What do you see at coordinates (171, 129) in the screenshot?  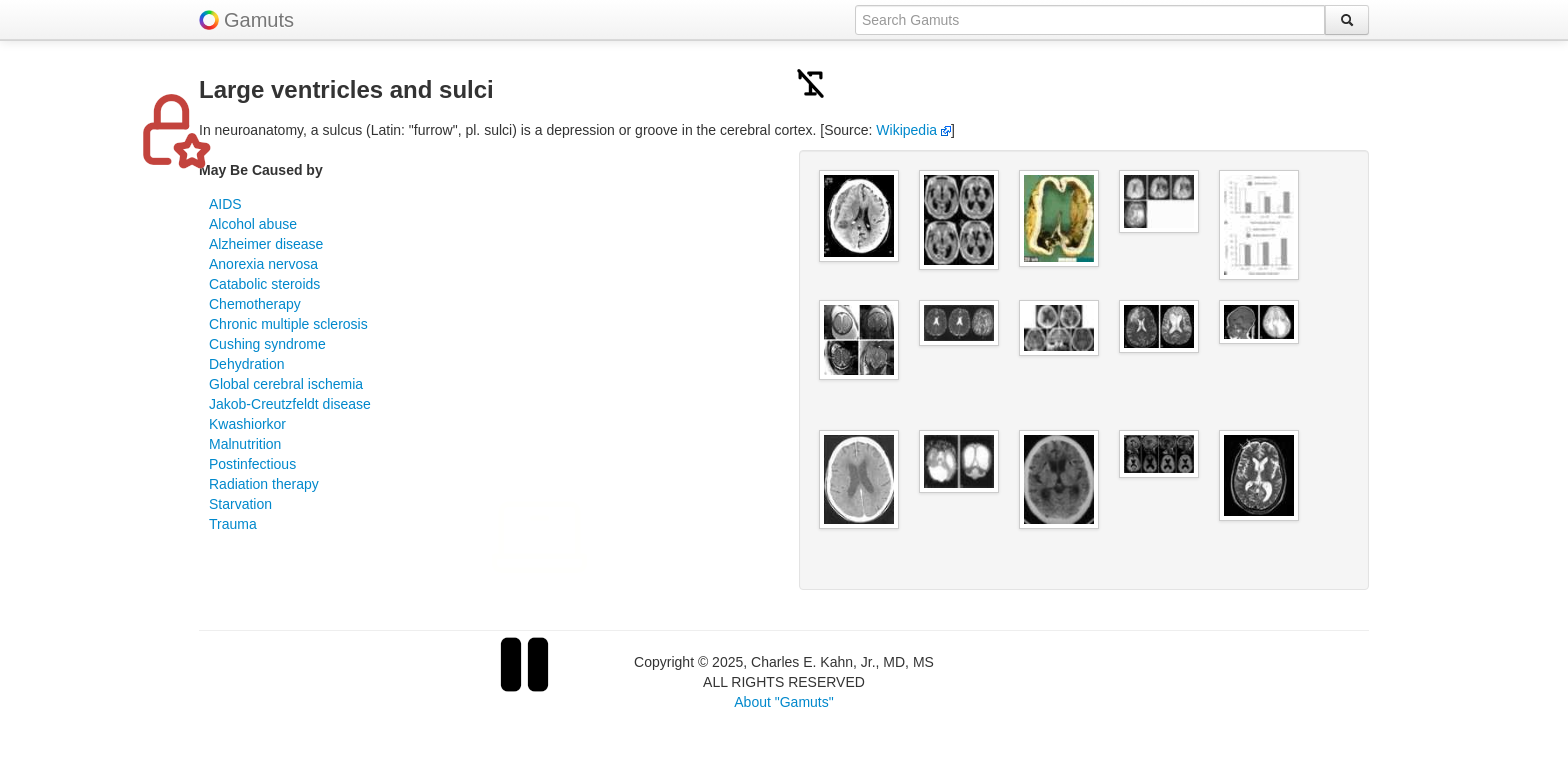 I see `mark a password or credential as favorite` at bounding box center [171, 129].